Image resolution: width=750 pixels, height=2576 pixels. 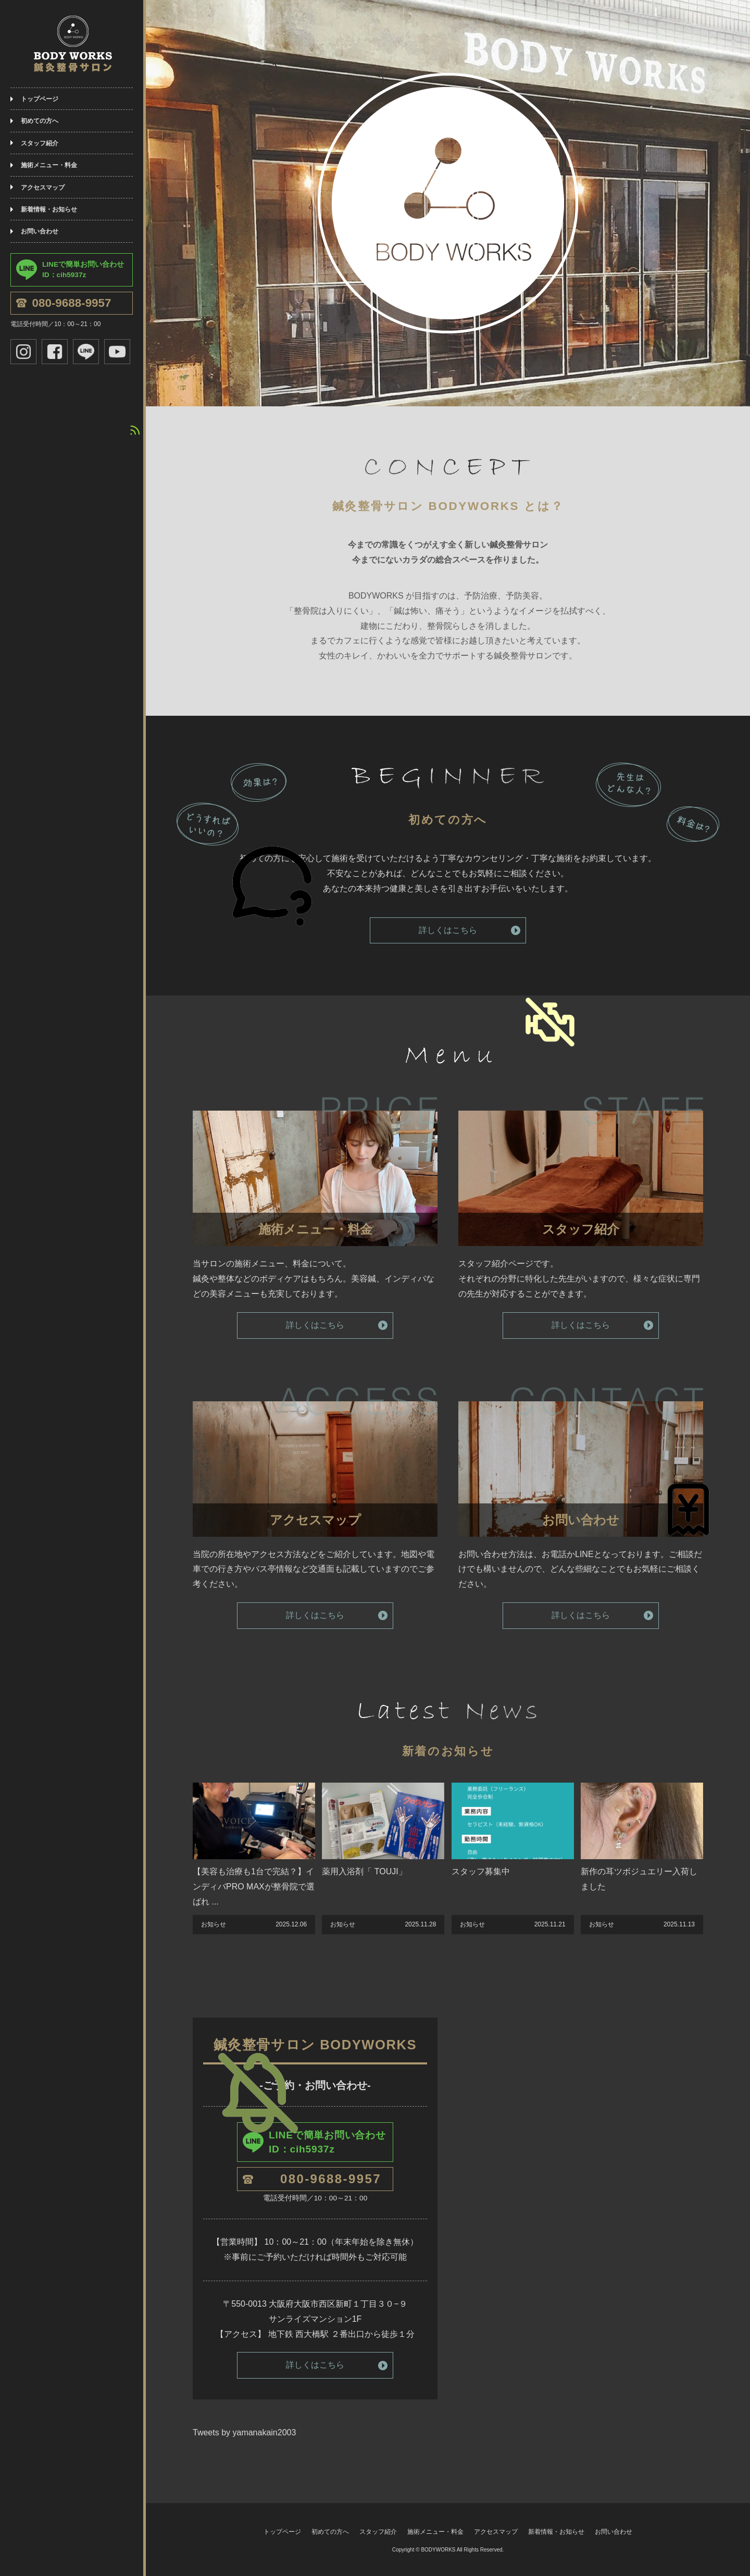 I want to click on engine disabled or turned off, so click(x=550, y=1022).